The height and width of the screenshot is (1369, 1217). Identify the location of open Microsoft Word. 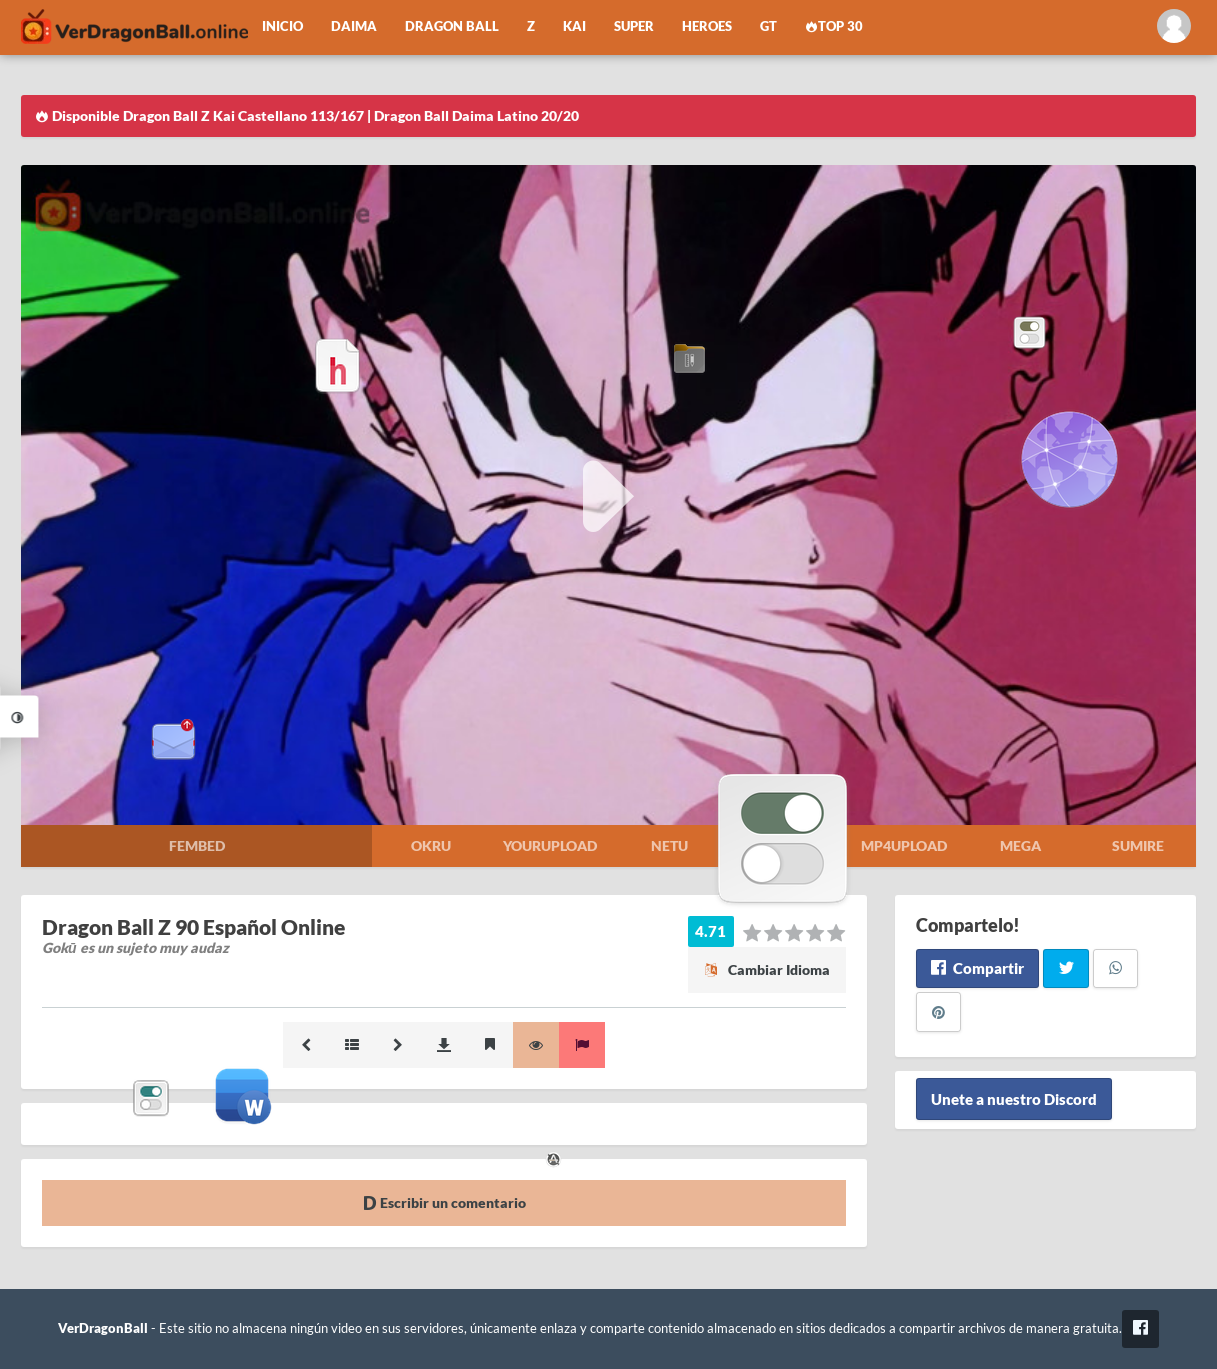
(242, 1095).